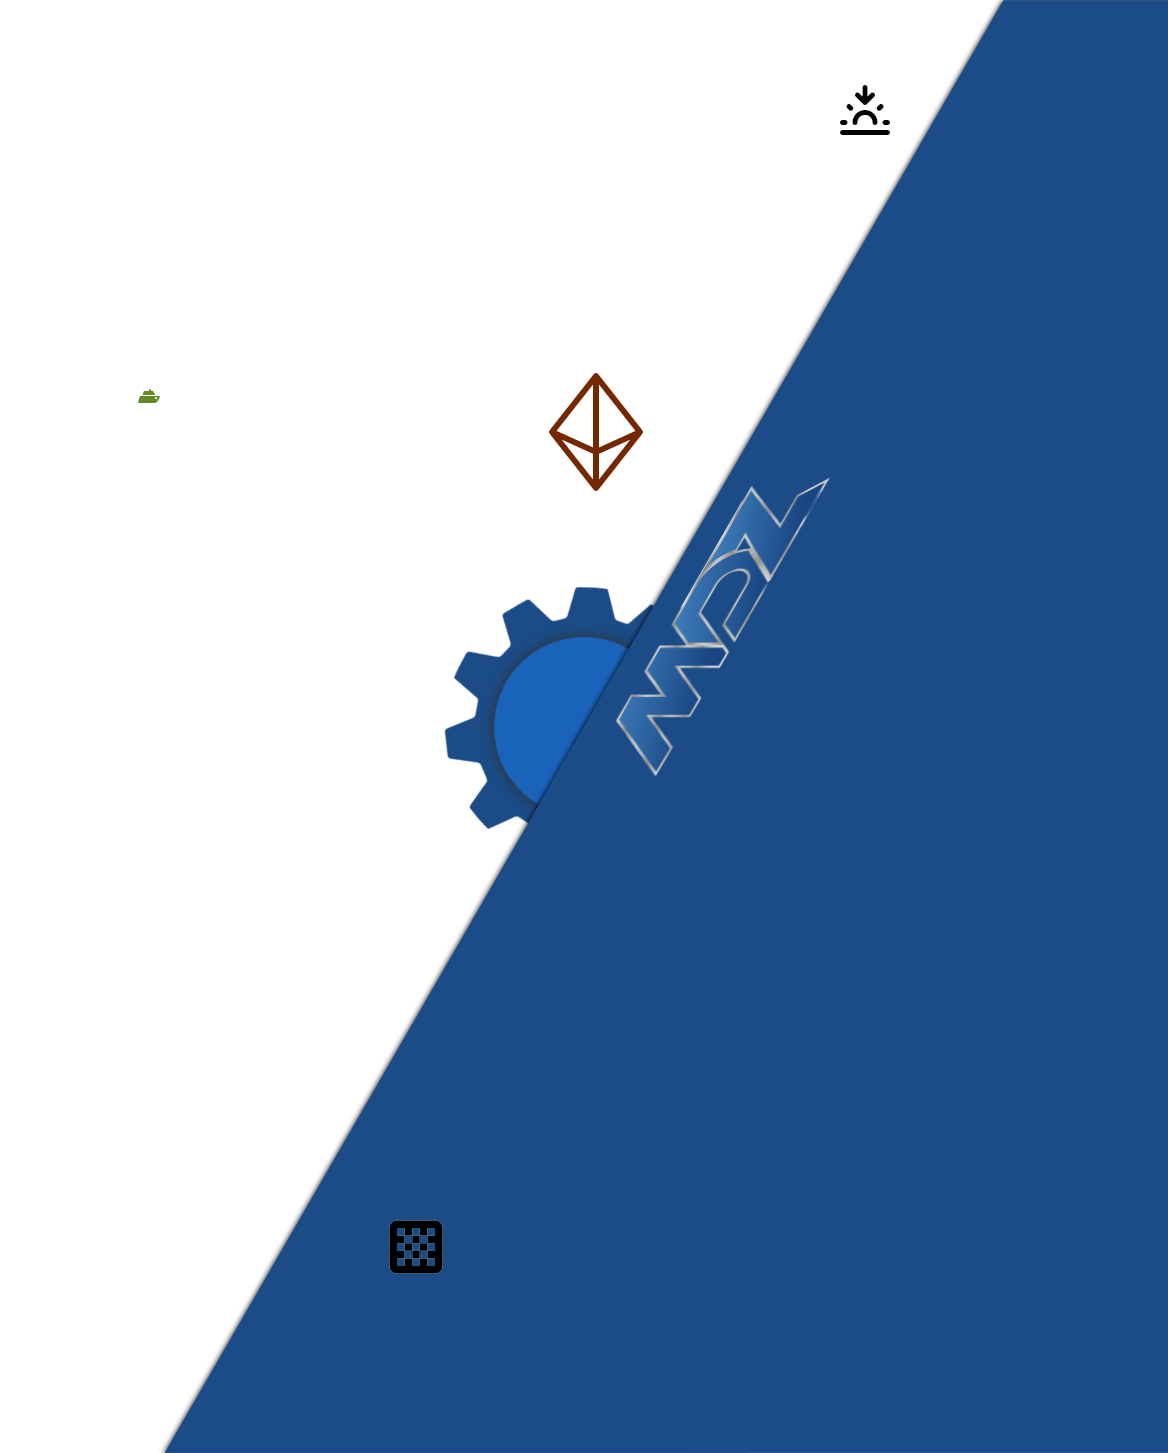 Image resolution: width=1168 pixels, height=1453 pixels. What do you see at coordinates (149, 396) in the screenshot?
I see `select ferry as transportation mode` at bounding box center [149, 396].